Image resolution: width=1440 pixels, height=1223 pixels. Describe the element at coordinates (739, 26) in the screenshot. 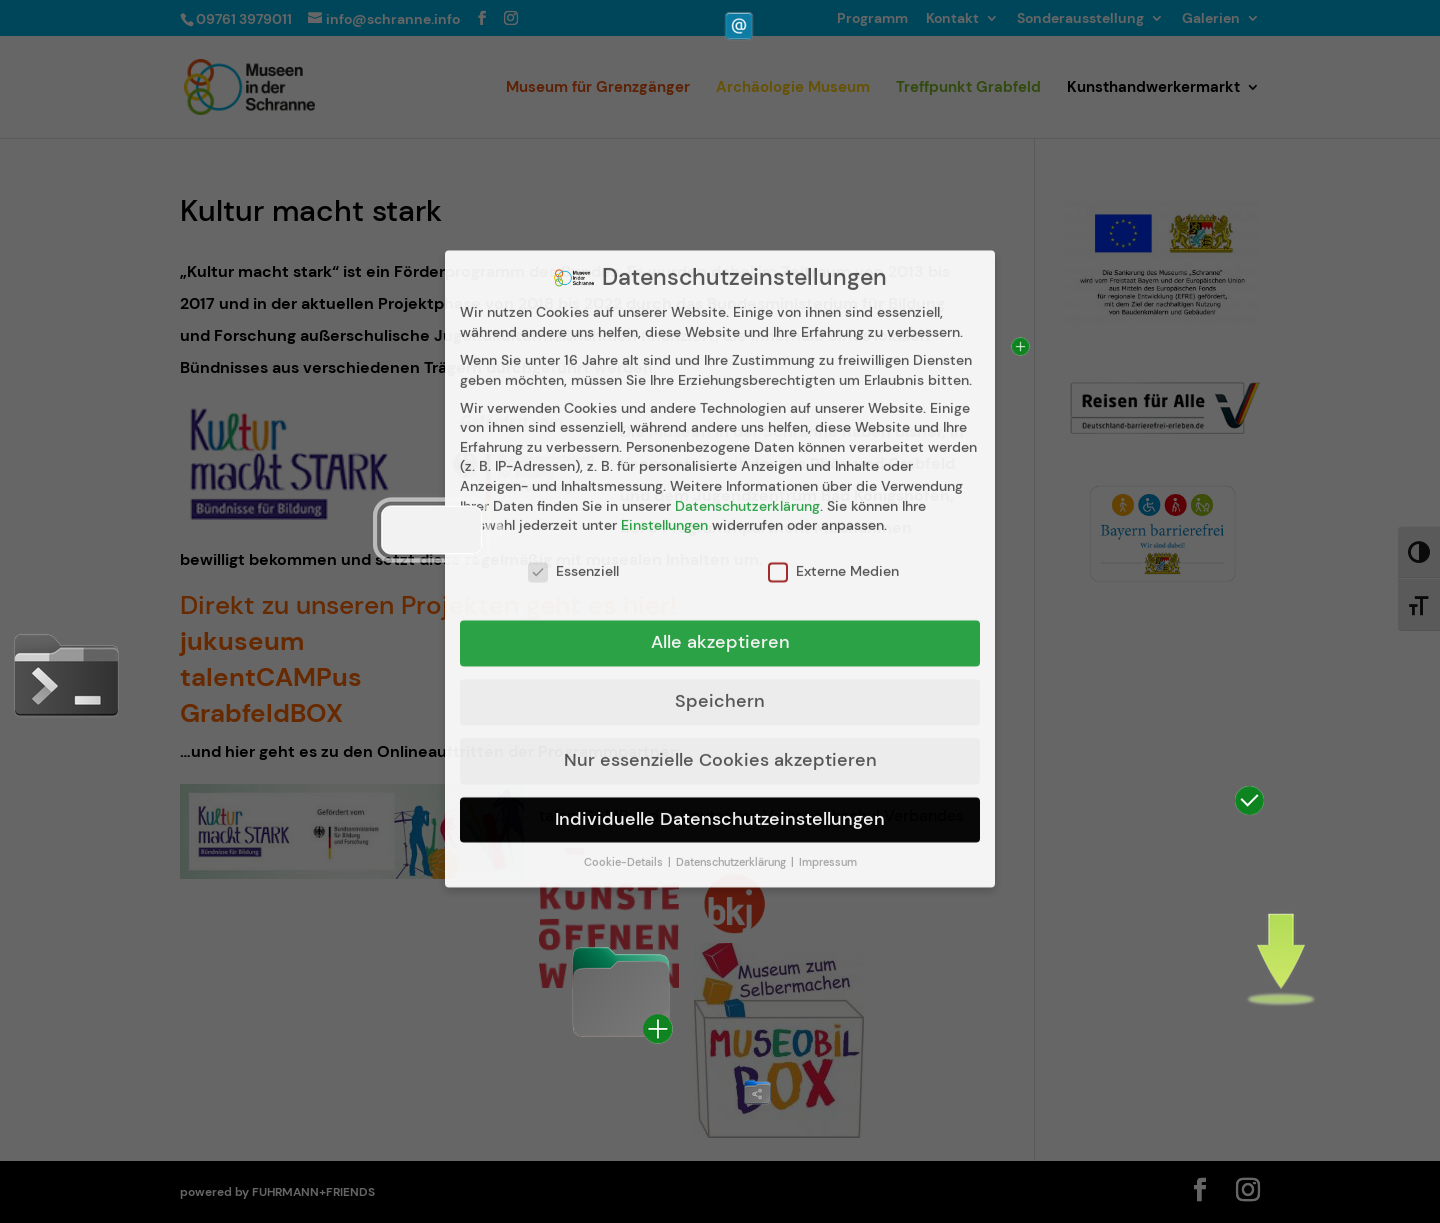

I see `access online accounts settings` at that location.